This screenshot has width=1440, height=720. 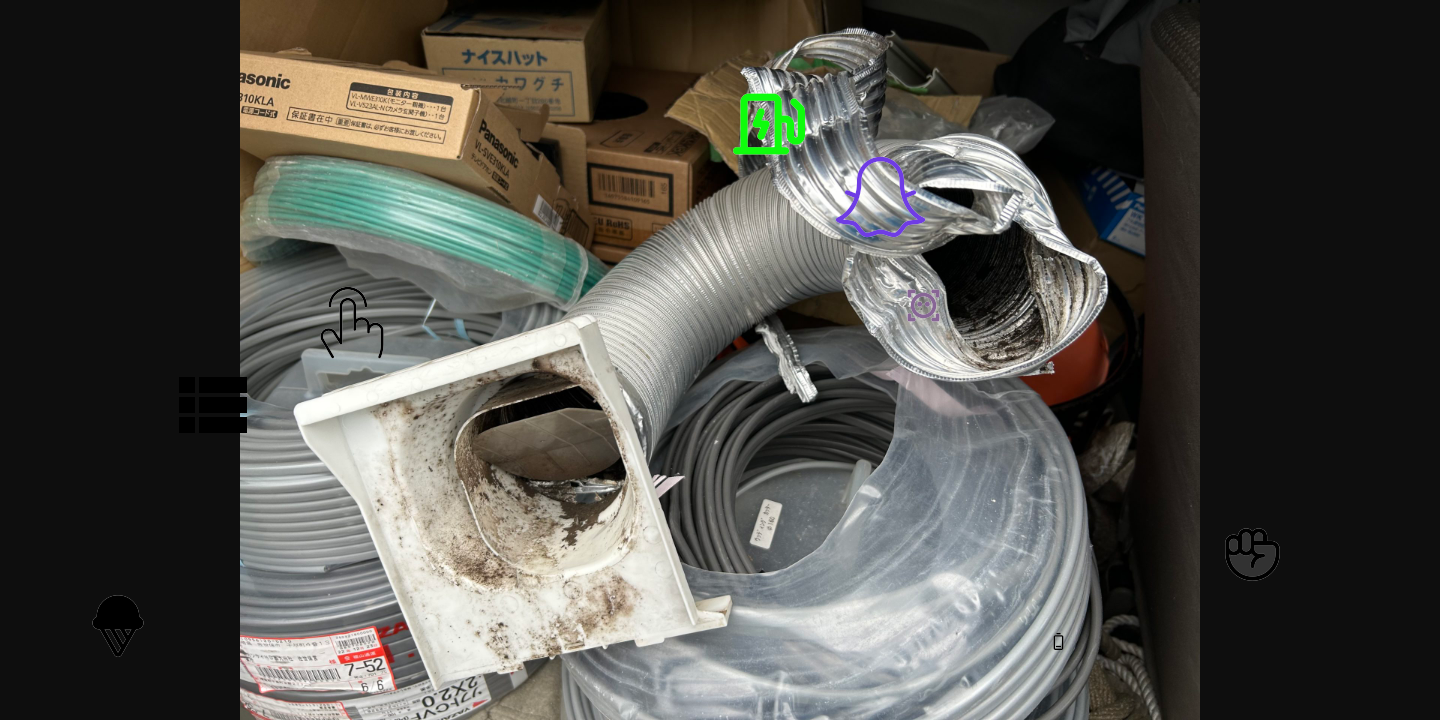 I want to click on scan face to unlock or authenticate, so click(x=923, y=305).